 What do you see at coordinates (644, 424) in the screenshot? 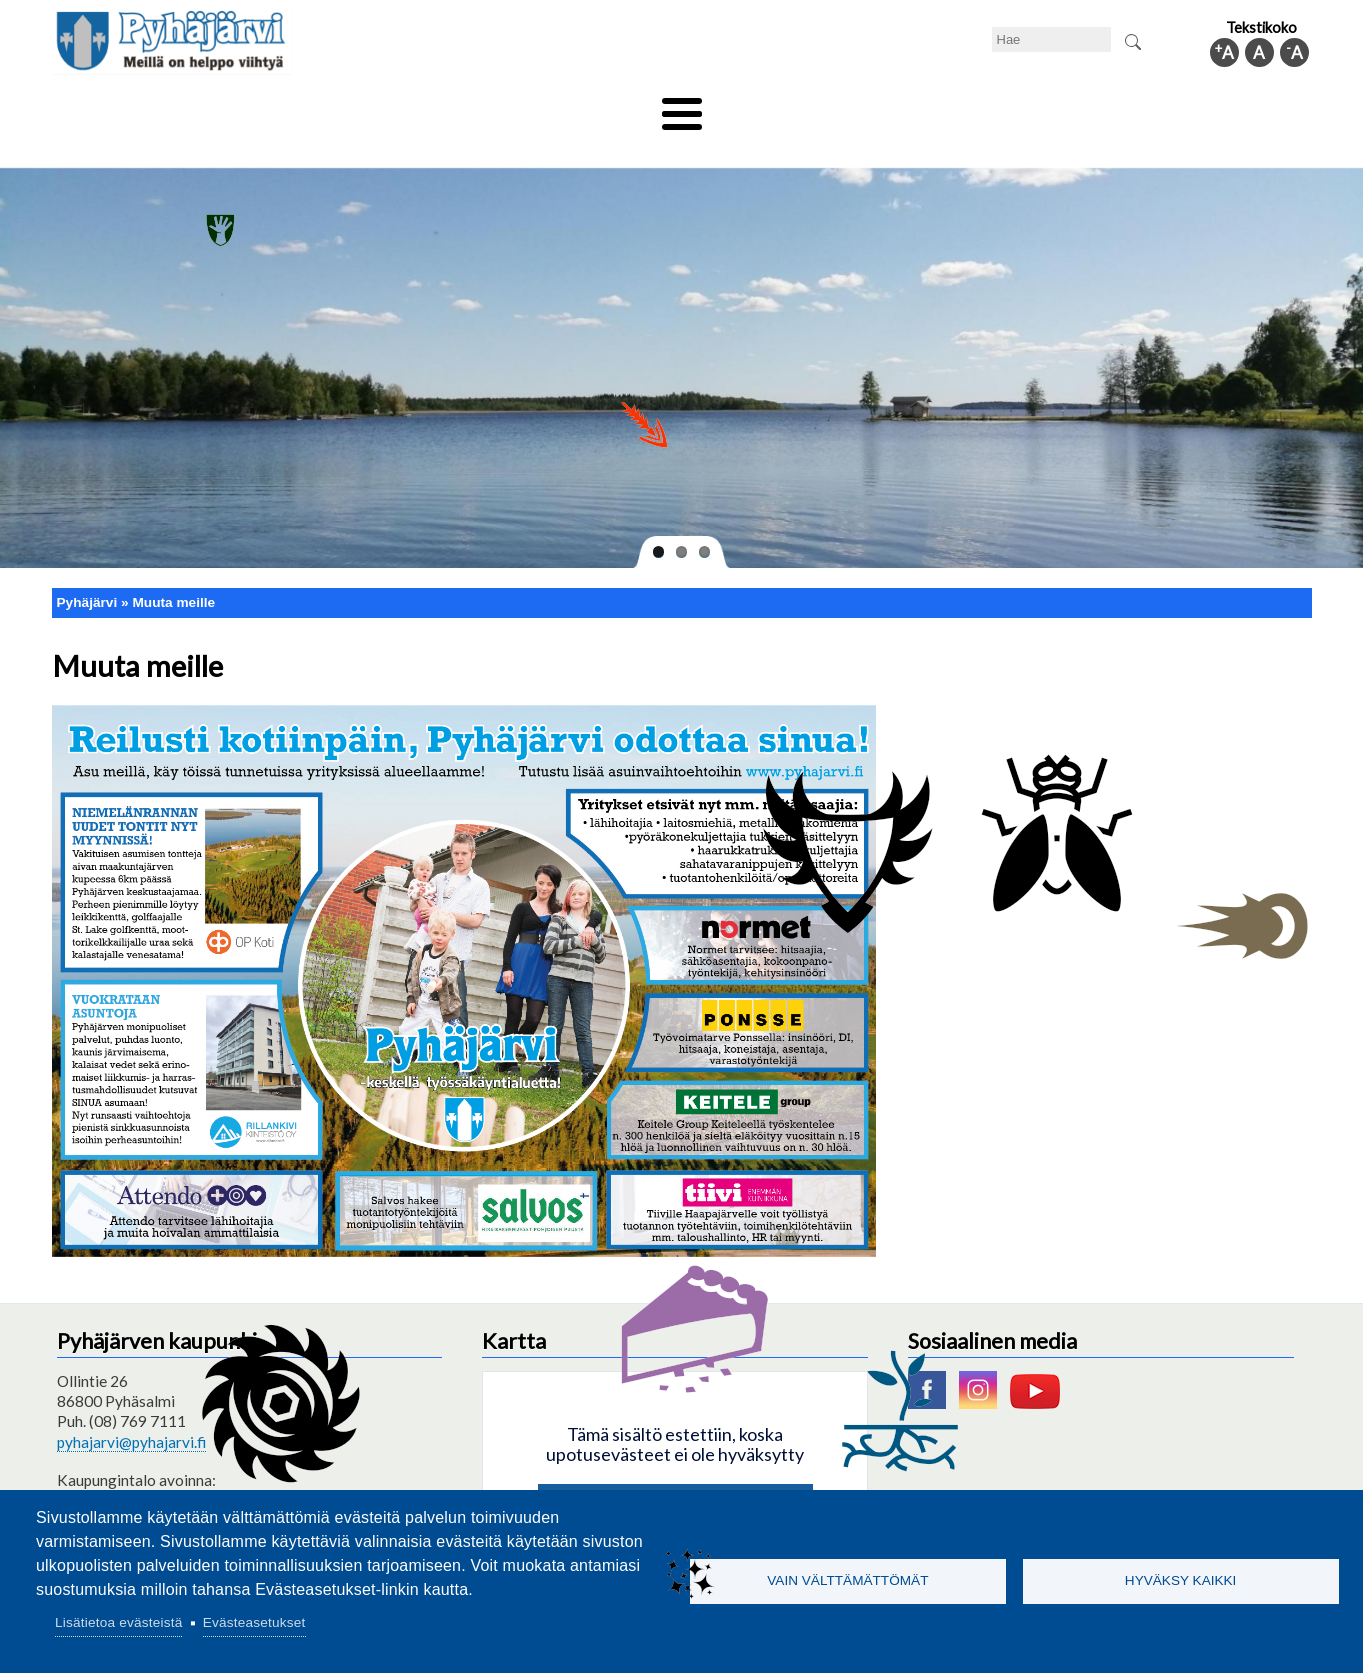
I see `select a piercing or armor-penetrating attack` at bounding box center [644, 424].